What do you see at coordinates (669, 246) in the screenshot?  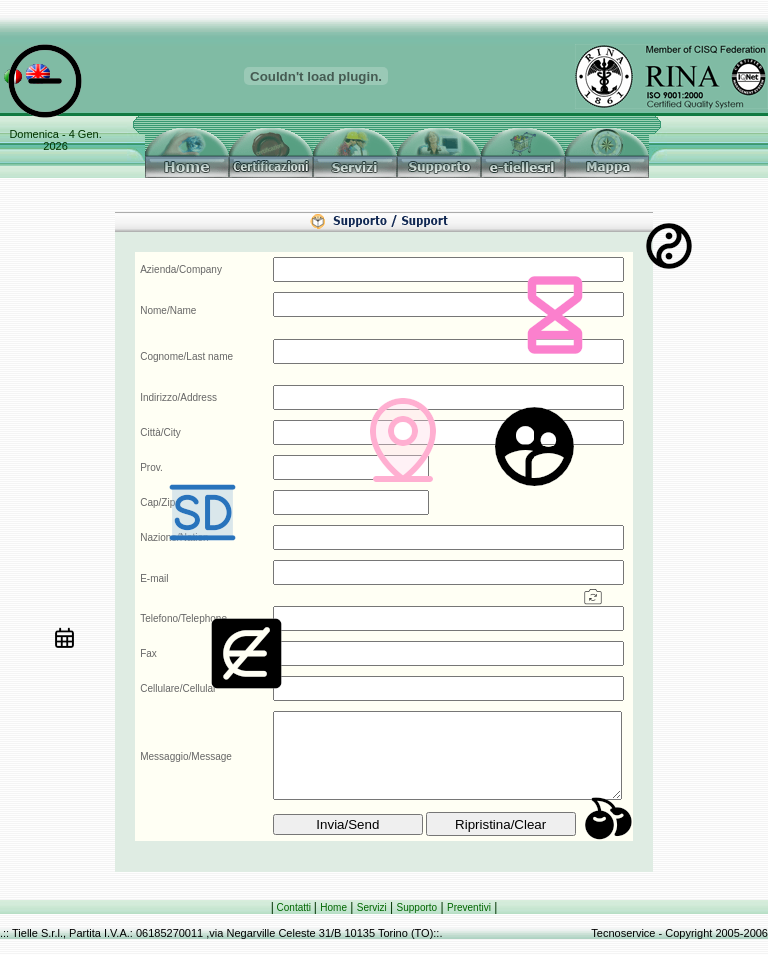 I see `toggle balance or harmony mode` at bounding box center [669, 246].